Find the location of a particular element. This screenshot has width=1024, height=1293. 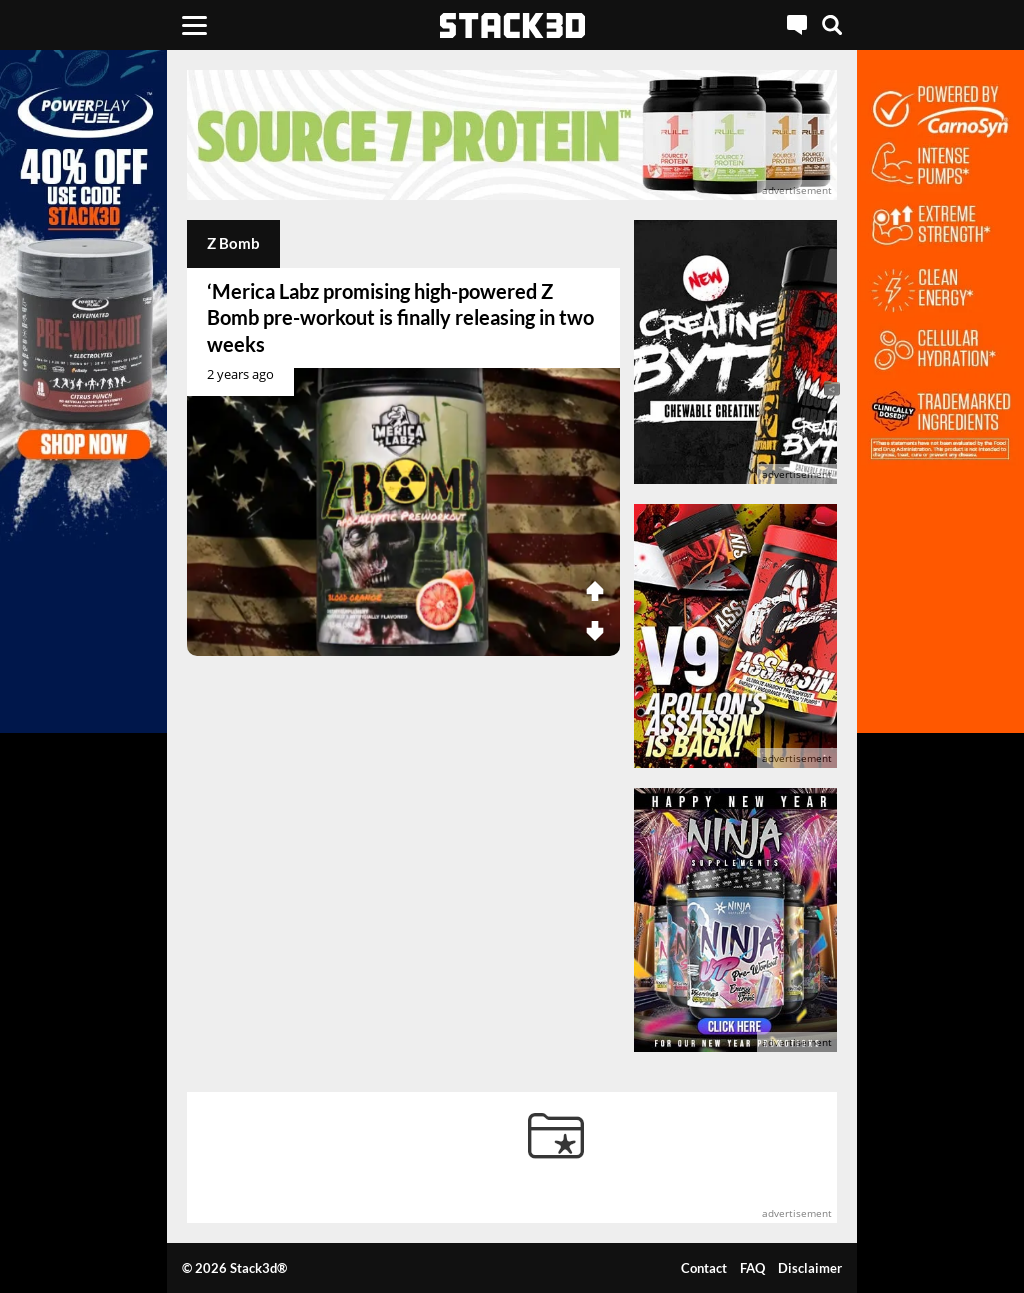

open sparkleshare folder is located at coordinates (556, 1134).